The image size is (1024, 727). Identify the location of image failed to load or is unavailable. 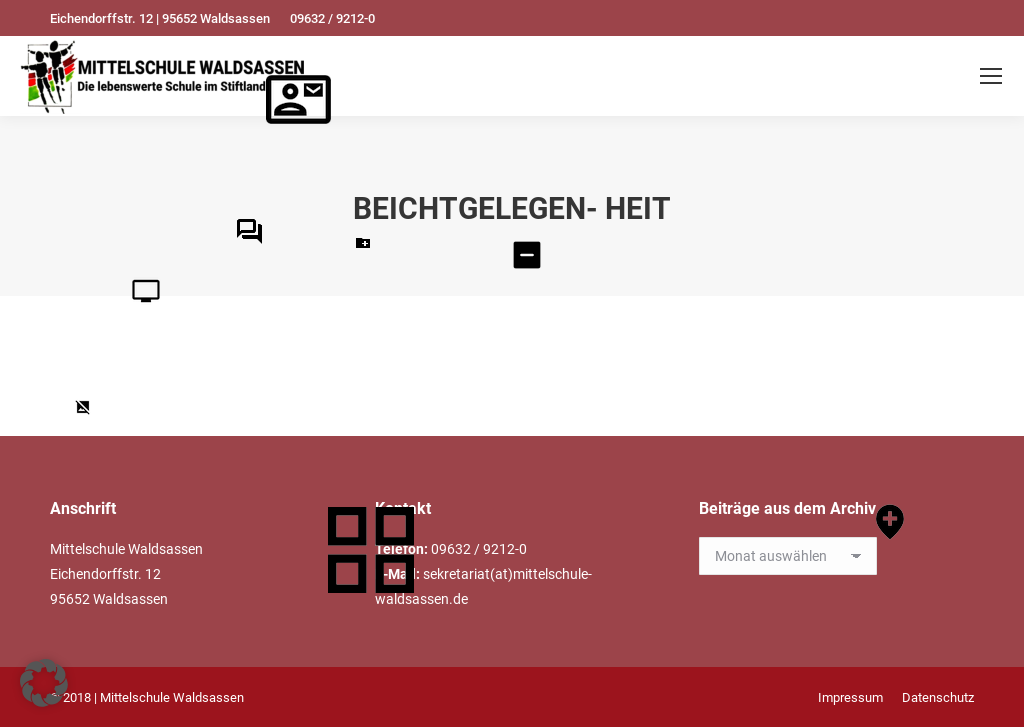
(83, 407).